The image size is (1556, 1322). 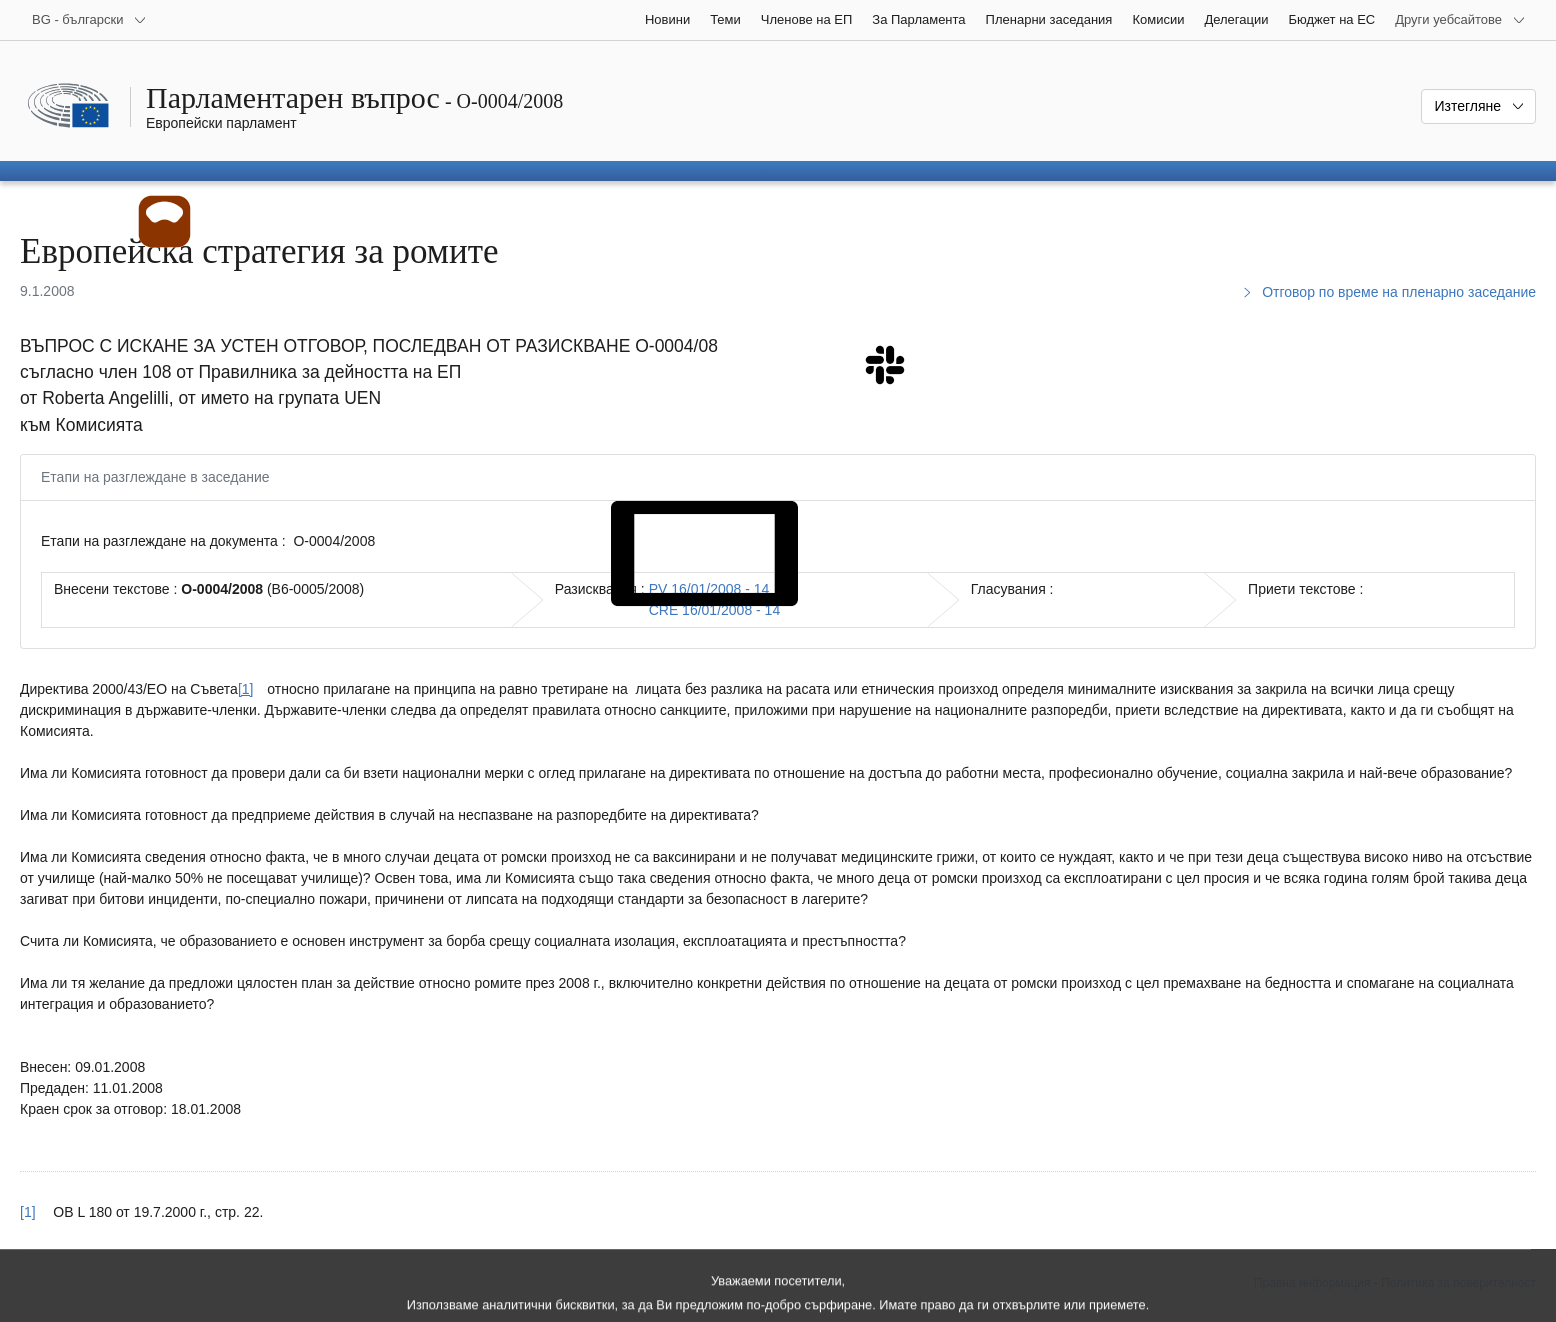 I want to click on open Slack app, so click(x=885, y=365).